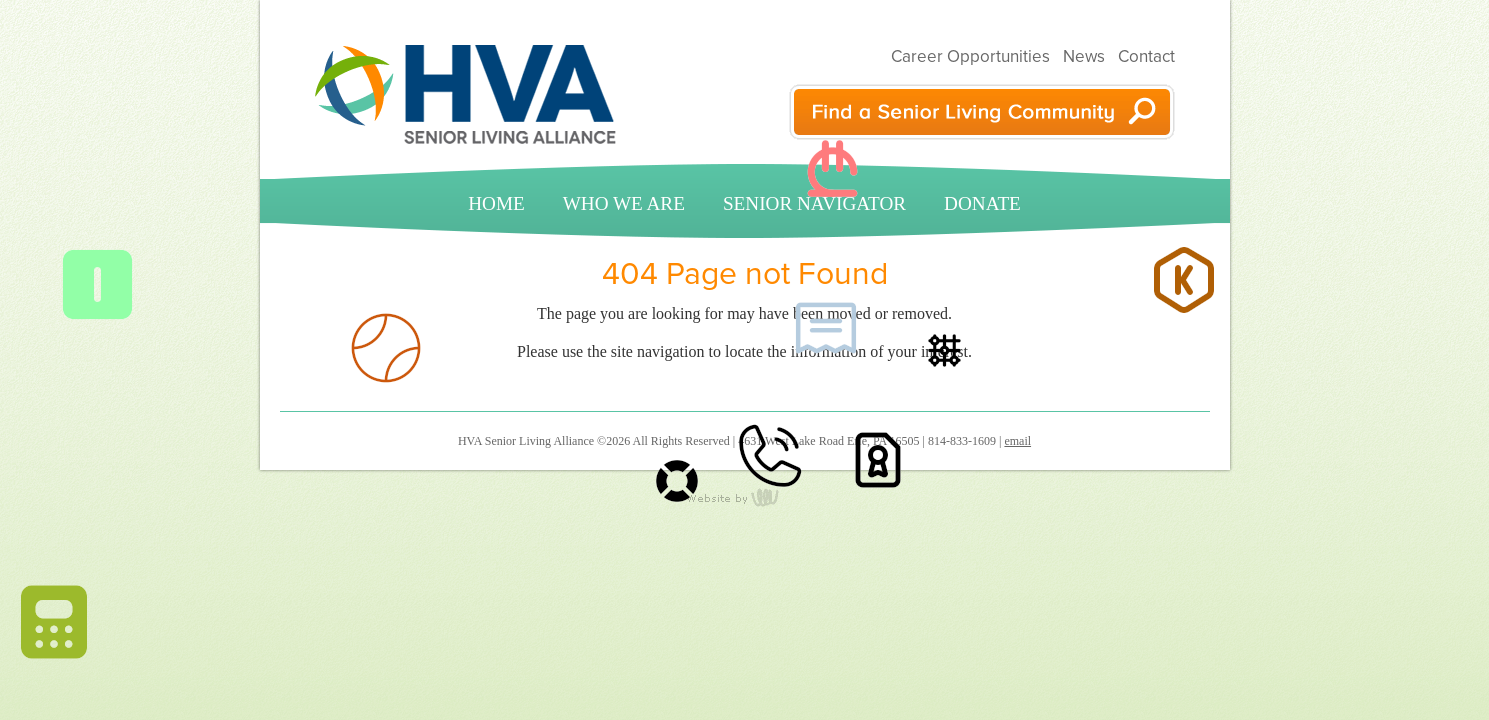  Describe the element at coordinates (832, 168) in the screenshot. I see `indicates Georgian lari currency` at that location.